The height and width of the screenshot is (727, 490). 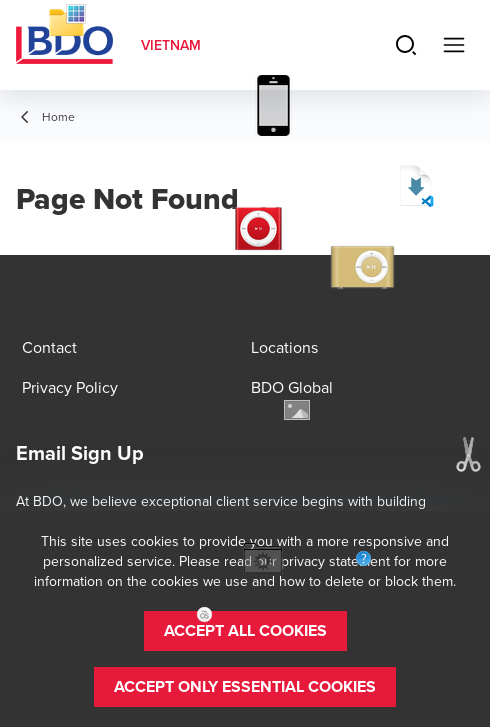 What do you see at coordinates (415, 186) in the screenshot?
I see `open or preview a markdown file` at bounding box center [415, 186].